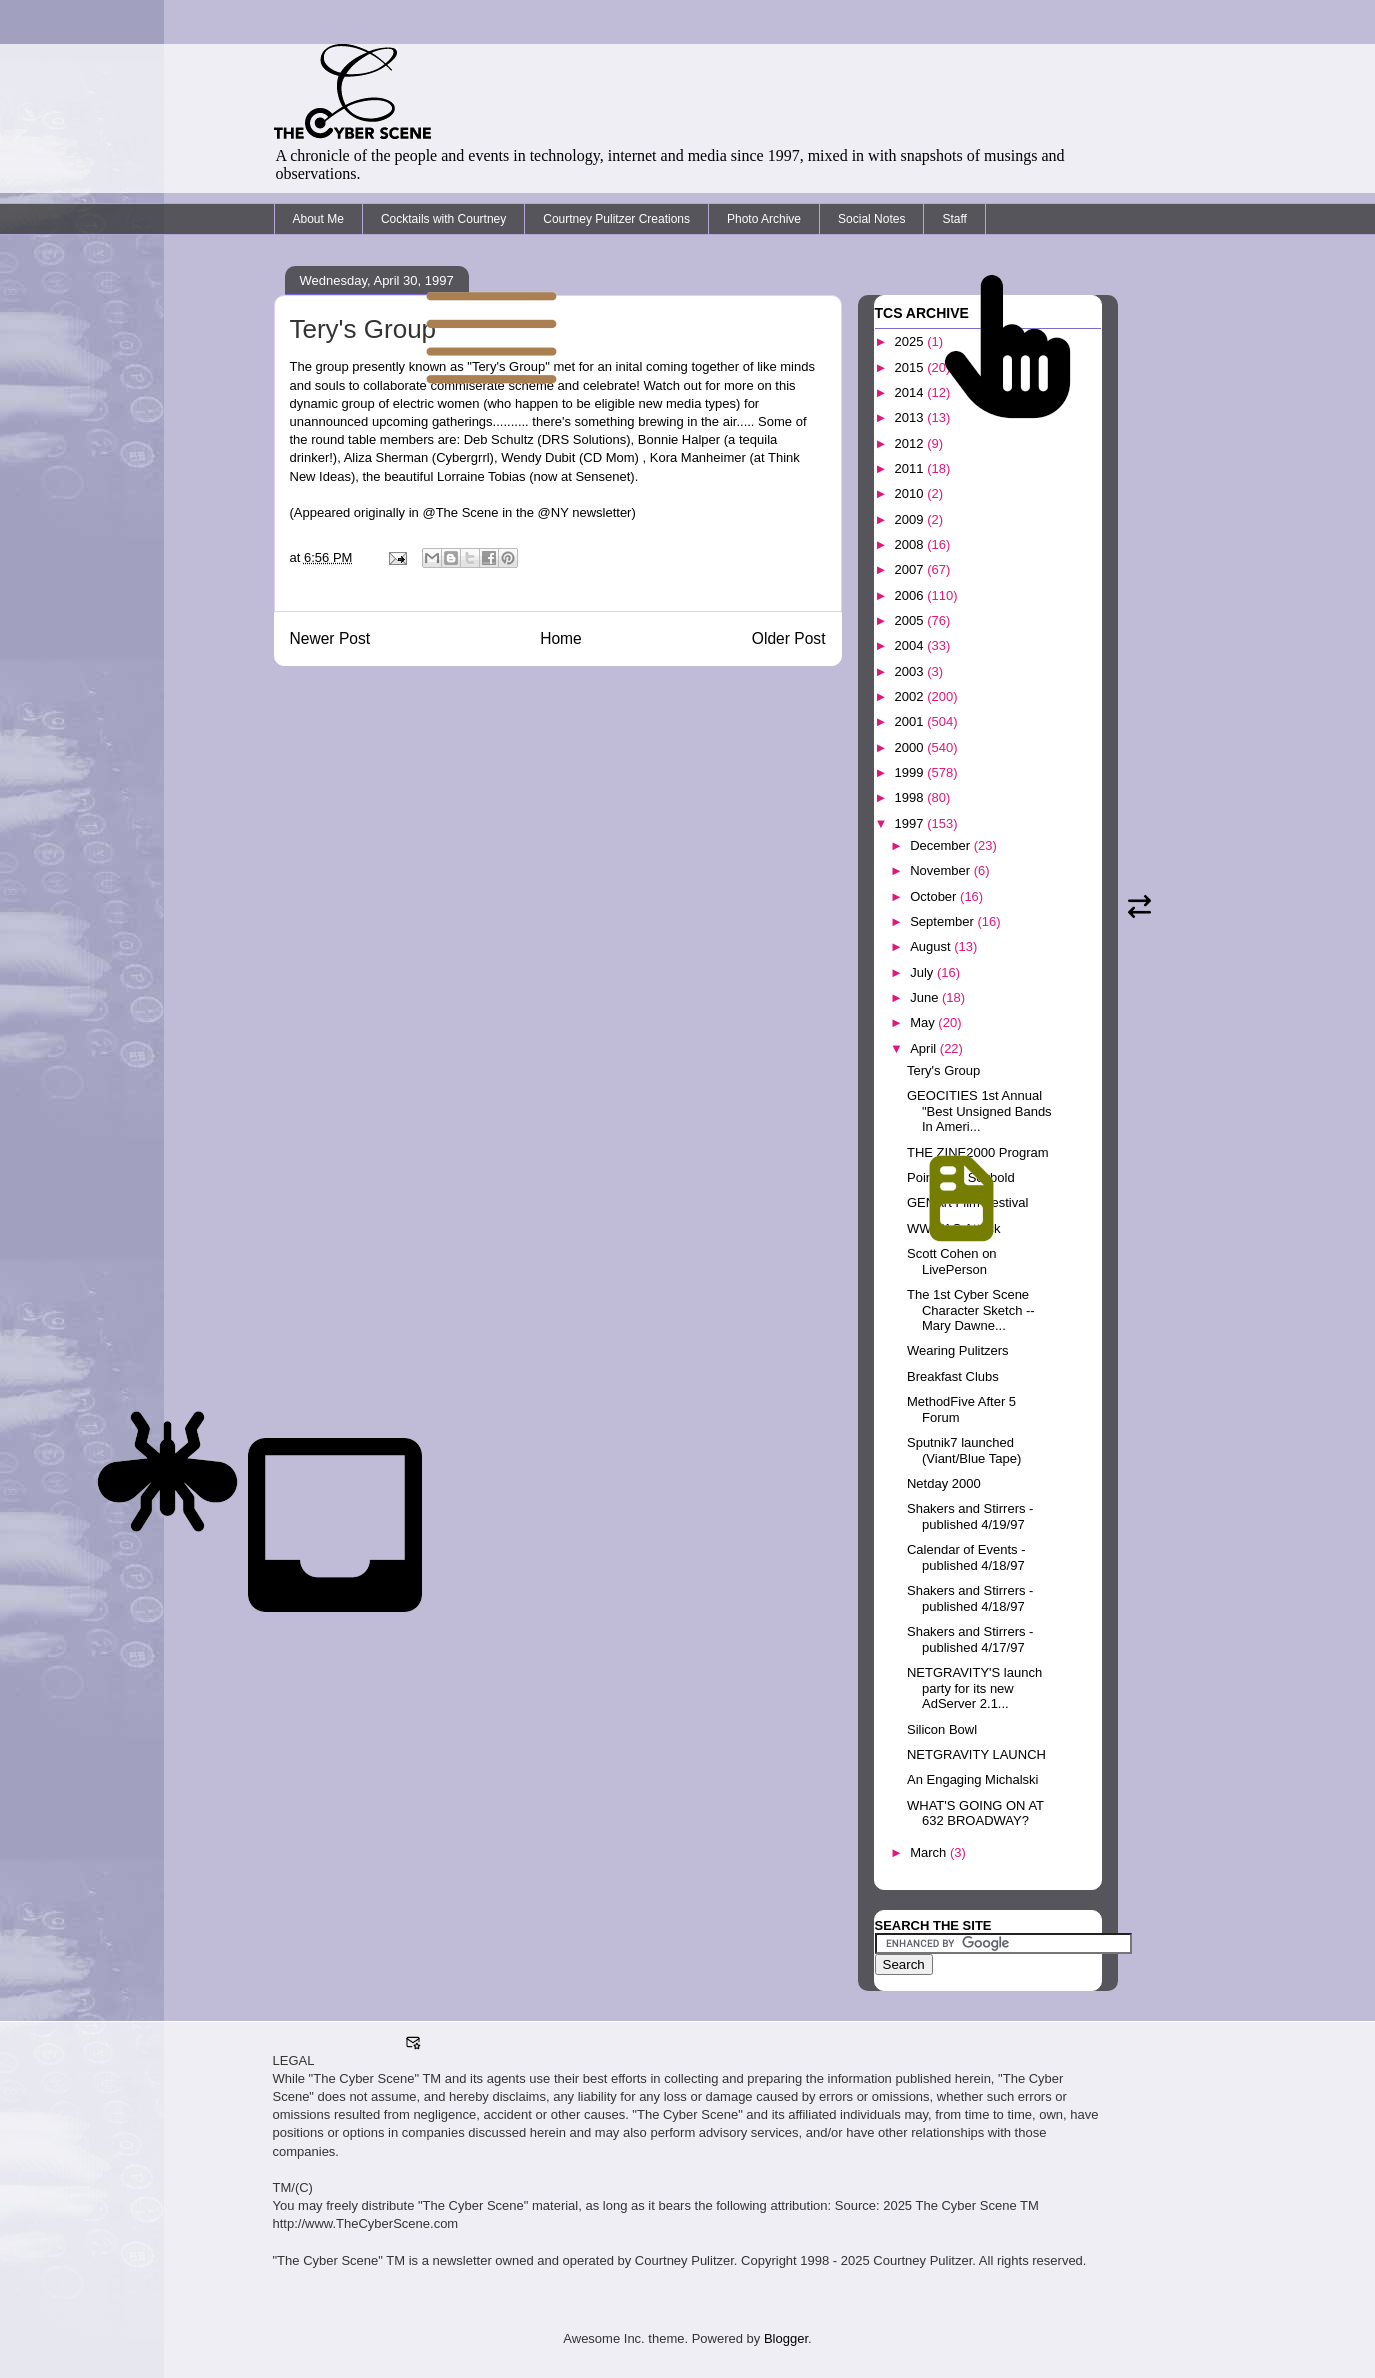 The height and width of the screenshot is (2378, 1375). Describe the element at coordinates (491, 340) in the screenshot. I see `justify text alignment` at that location.